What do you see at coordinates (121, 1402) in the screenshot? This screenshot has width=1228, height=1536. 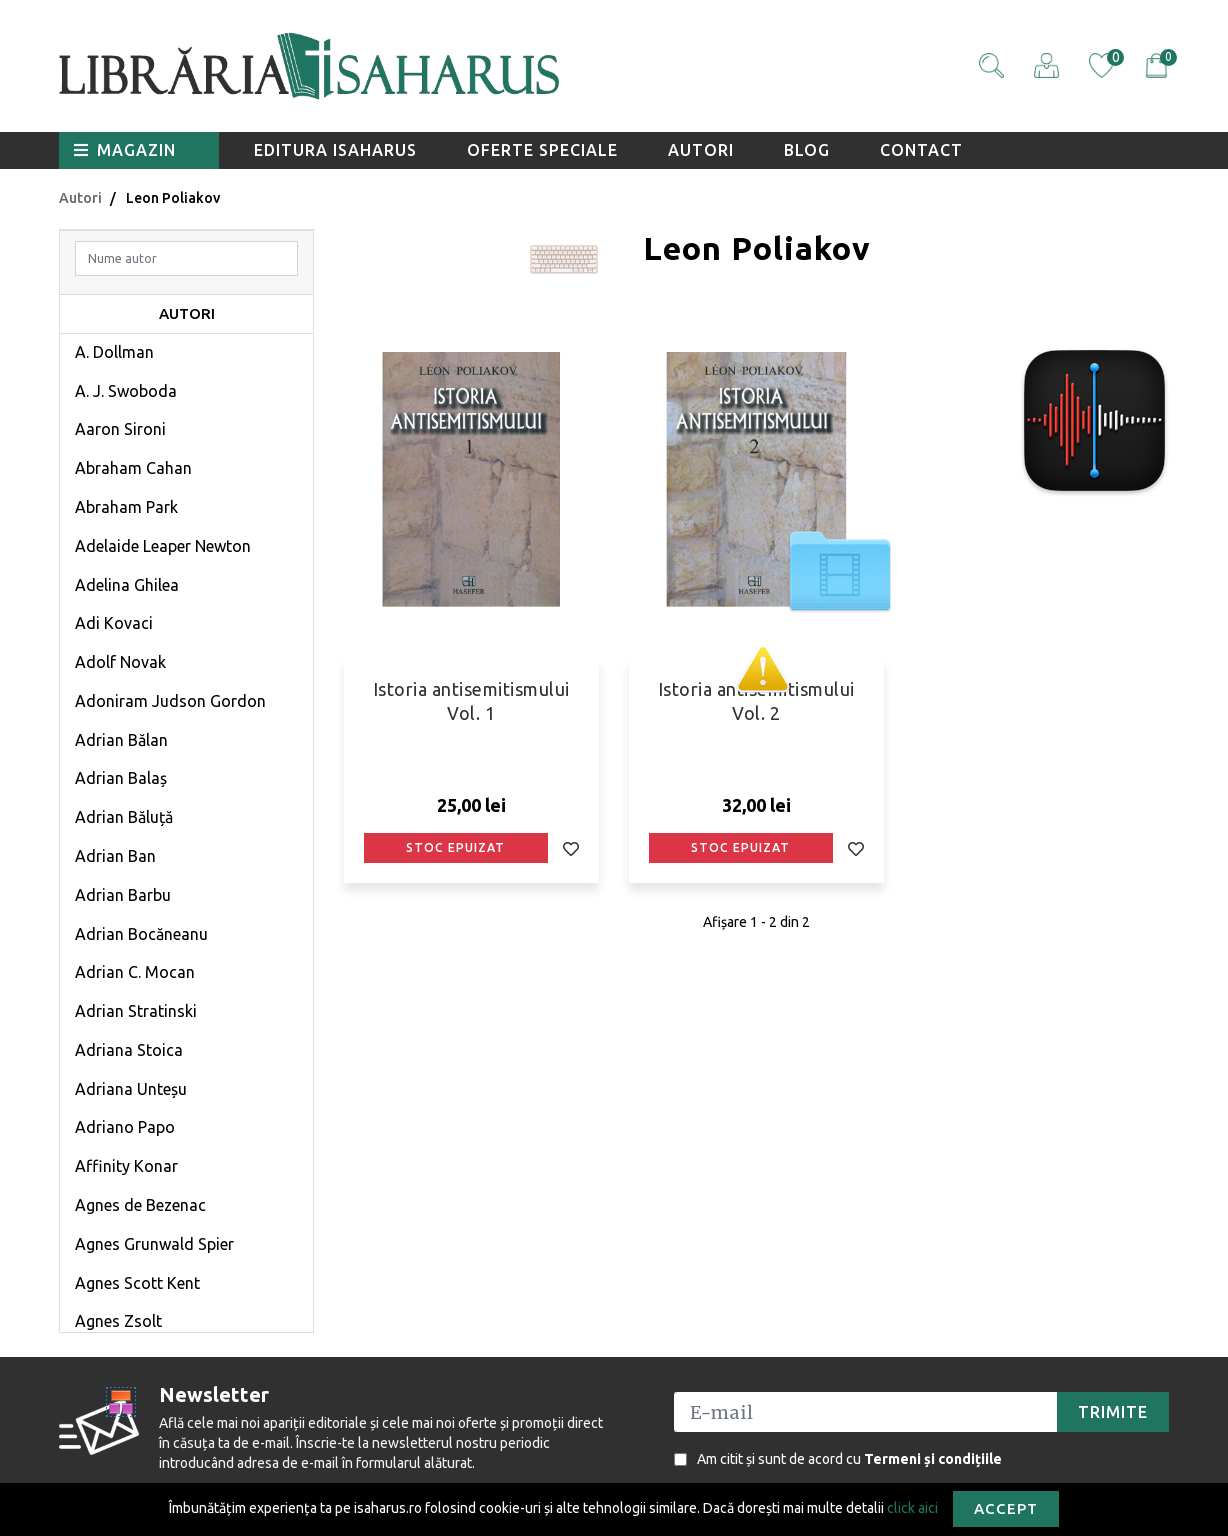 I see `select all items in the current view` at bounding box center [121, 1402].